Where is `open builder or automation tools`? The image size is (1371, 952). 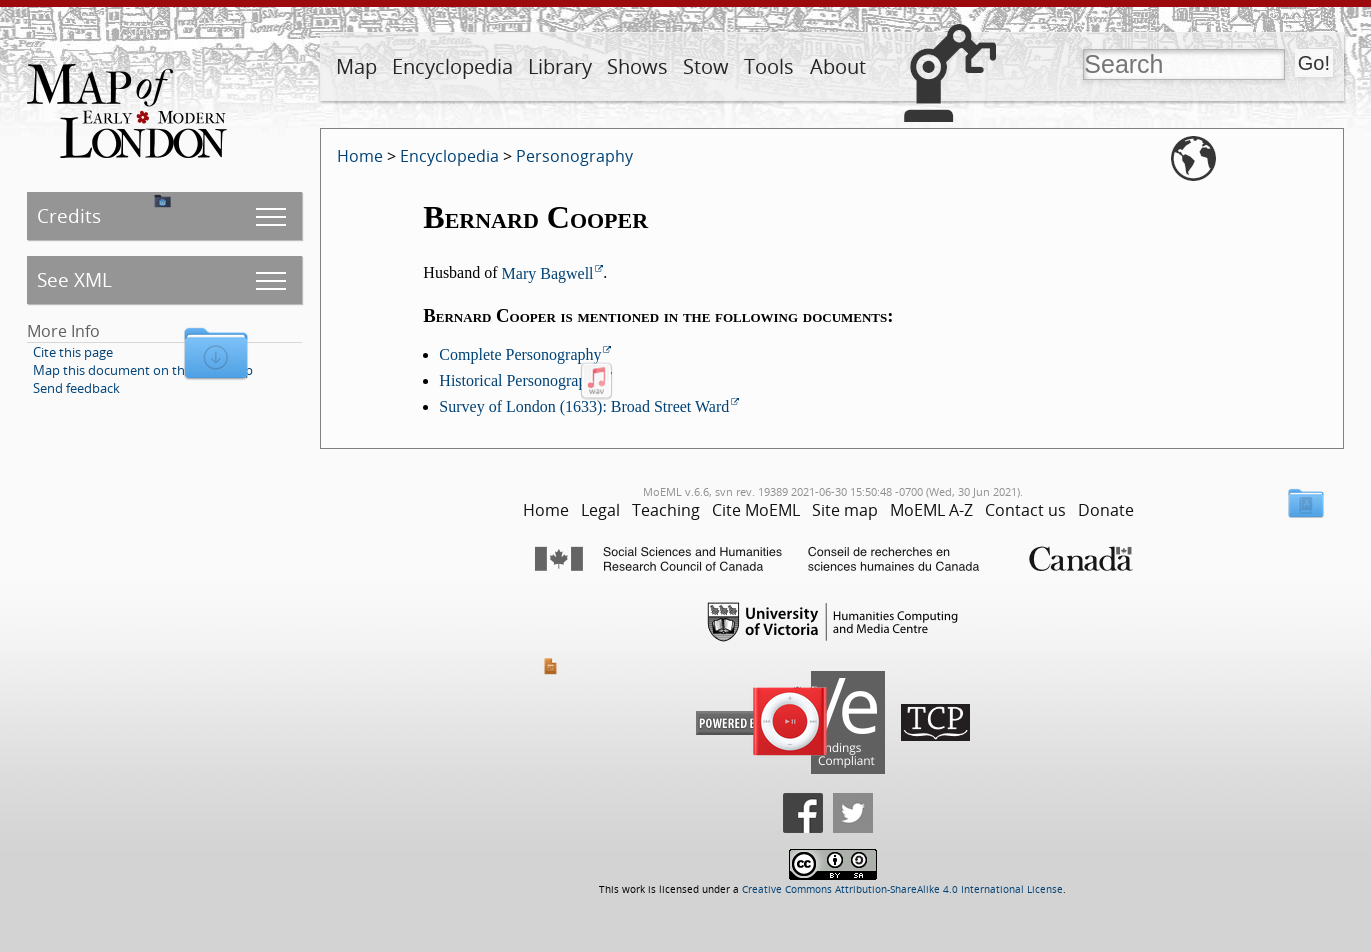 open builder or automation tools is located at coordinates (947, 73).